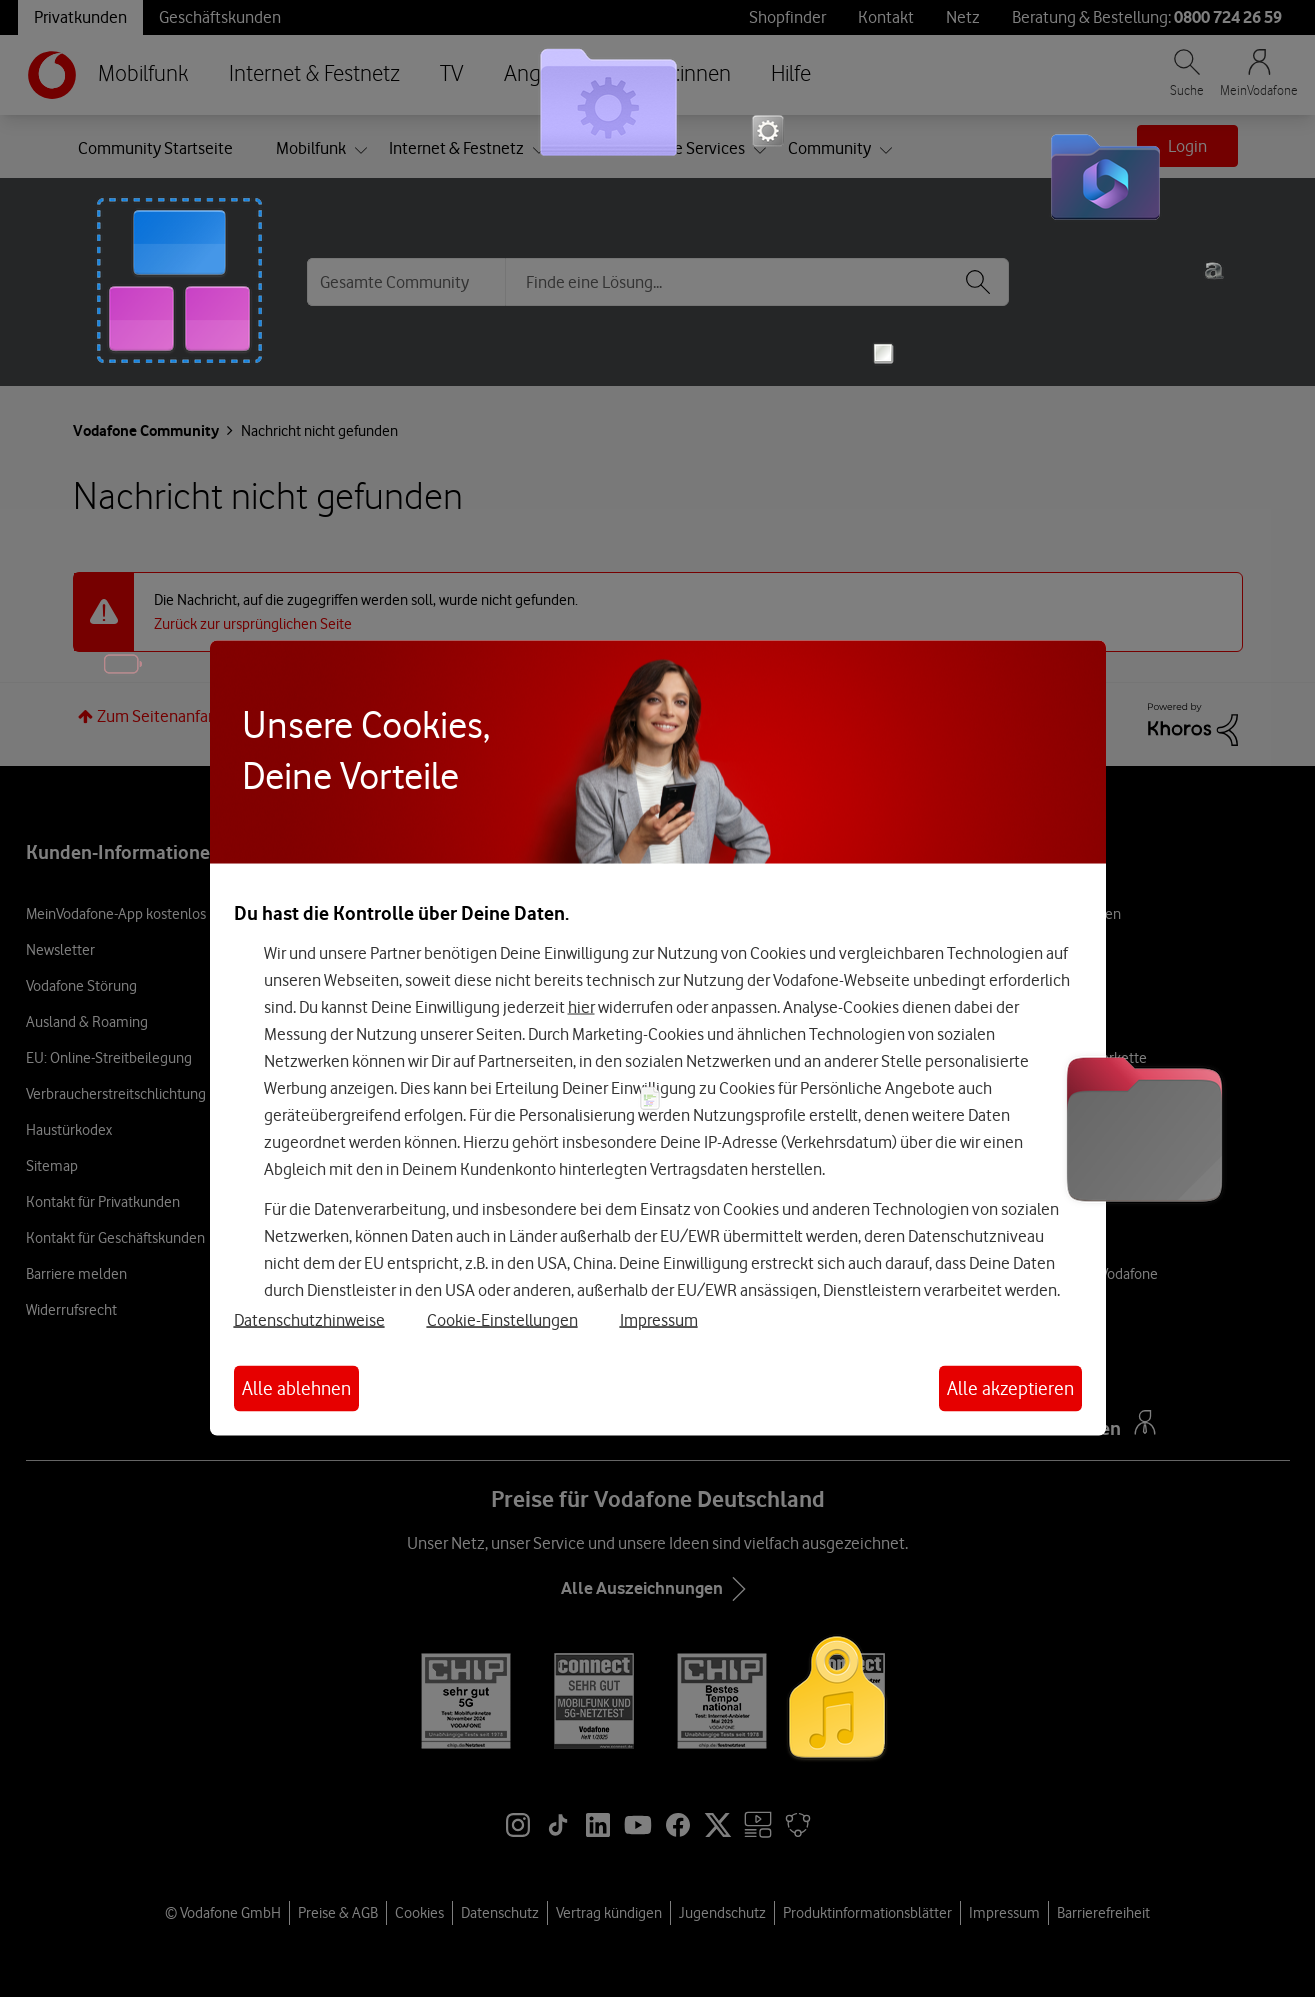  Describe the element at coordinates (1214, 271) in the screenshot. I see `apply bold formatting to selected text` at that location.